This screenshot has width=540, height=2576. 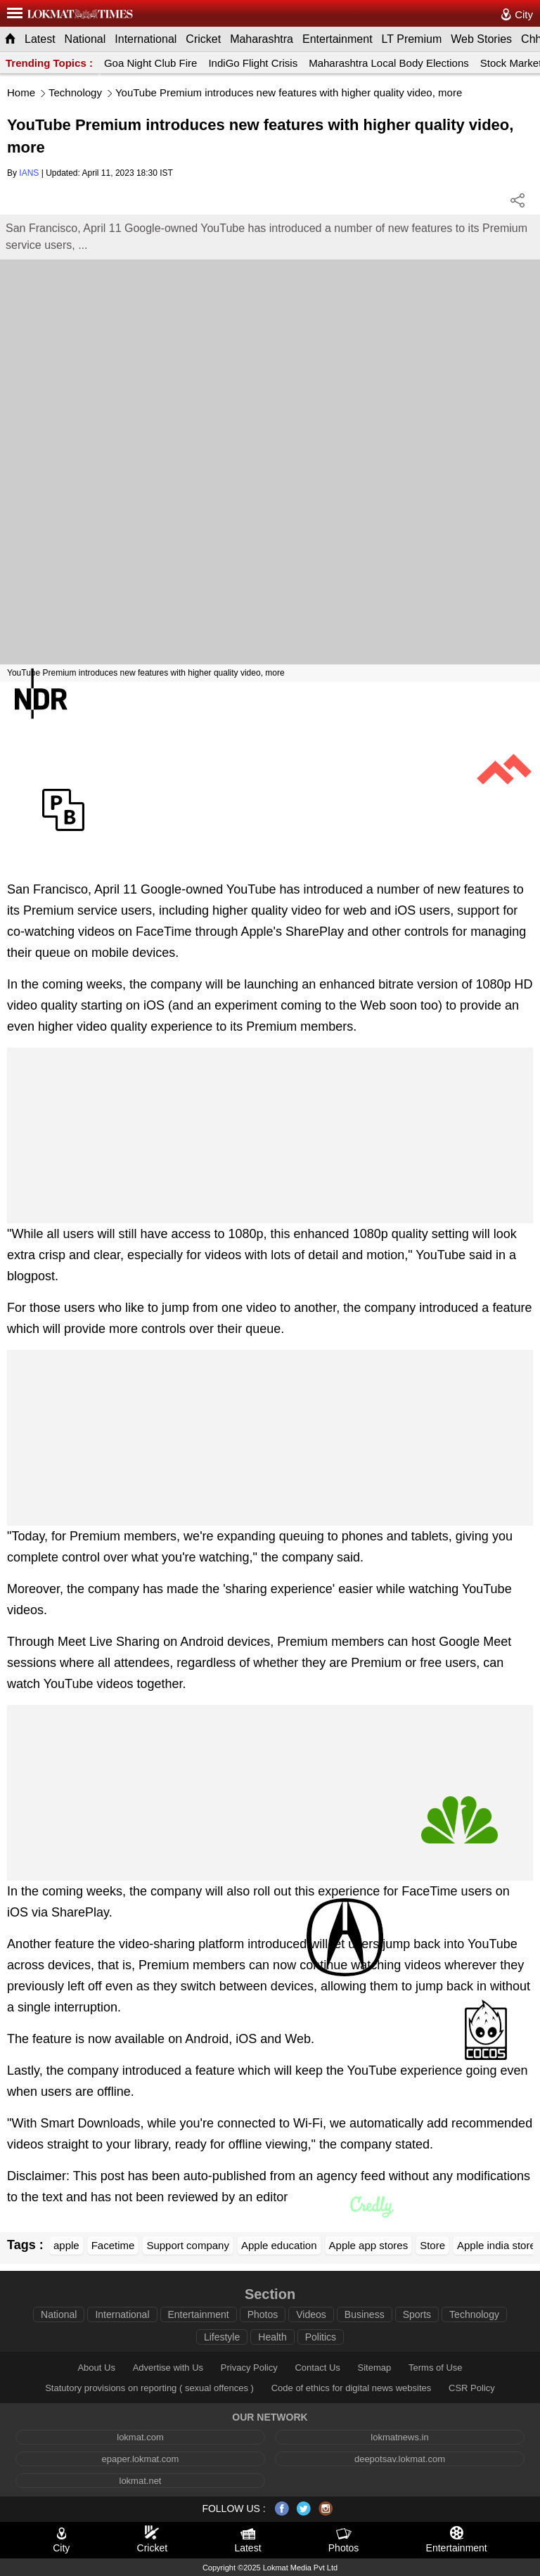 I want to click on visit credly profile or credentials, so click(x=372, y=2207).